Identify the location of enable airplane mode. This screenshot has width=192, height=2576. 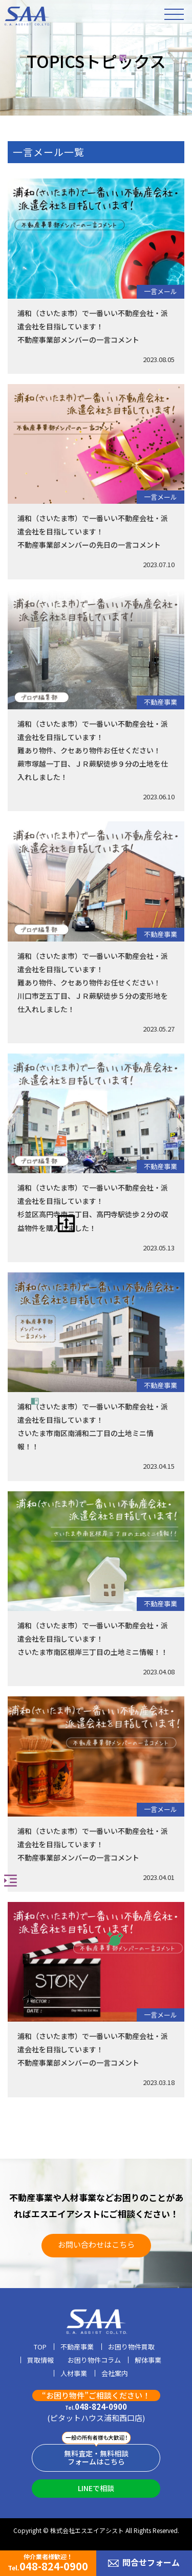
(29, 1997).